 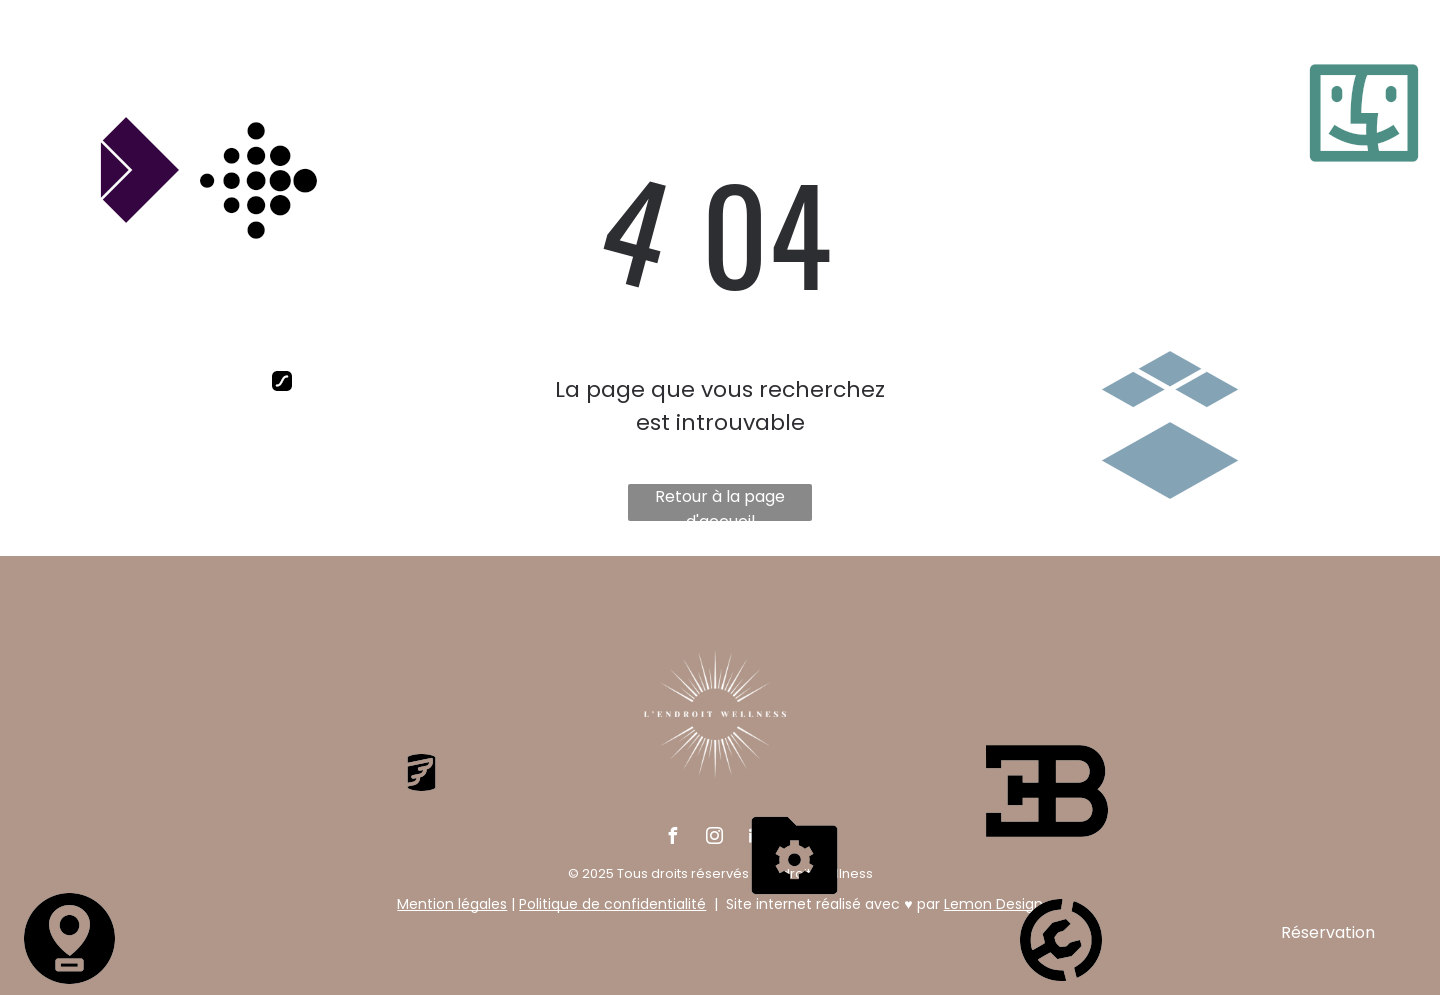 What do you see at coordinates (258, 180) in the screenshot?
I see `open the Fitbit app` at bounding box center [258, 180].